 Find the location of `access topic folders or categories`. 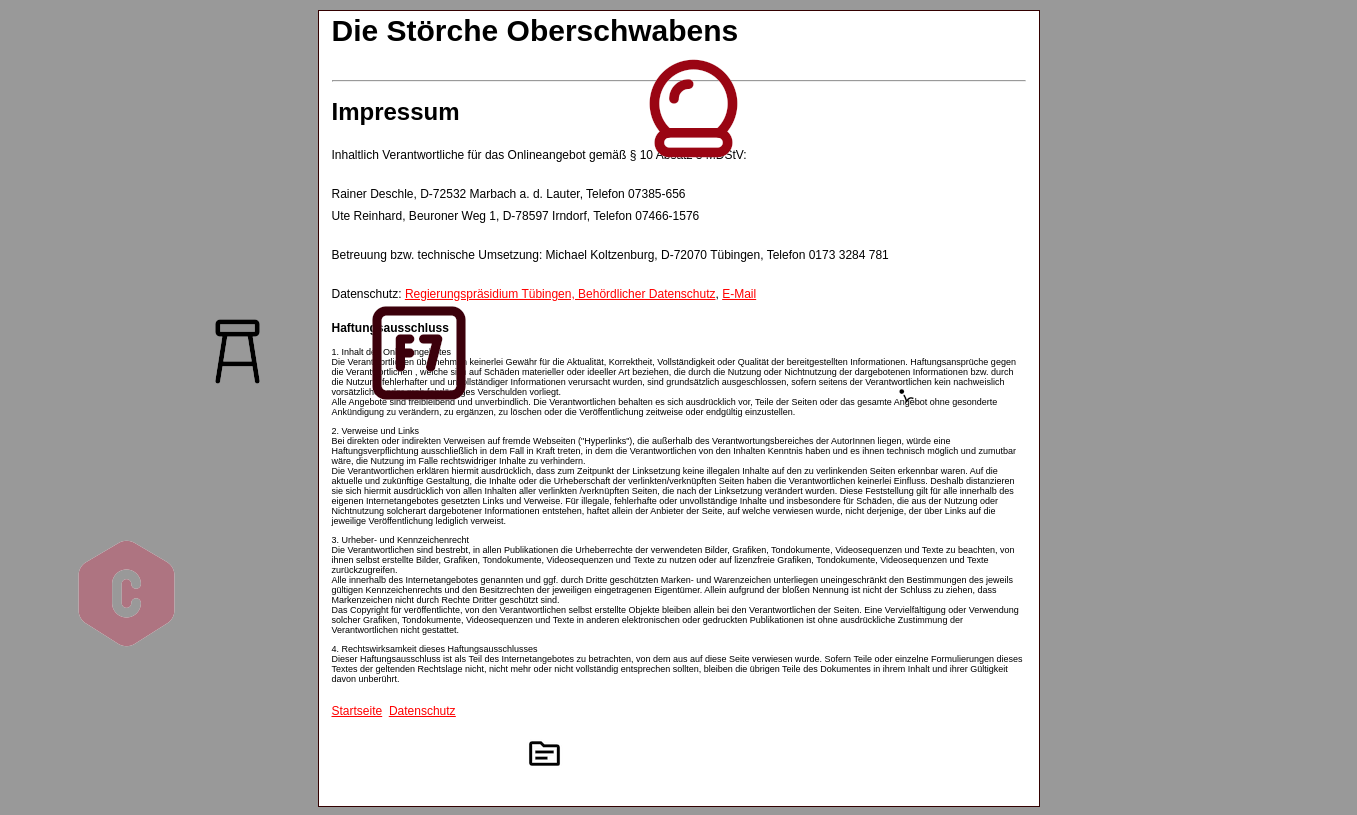

access topic folders or categories is located at coordinates (544, 753).